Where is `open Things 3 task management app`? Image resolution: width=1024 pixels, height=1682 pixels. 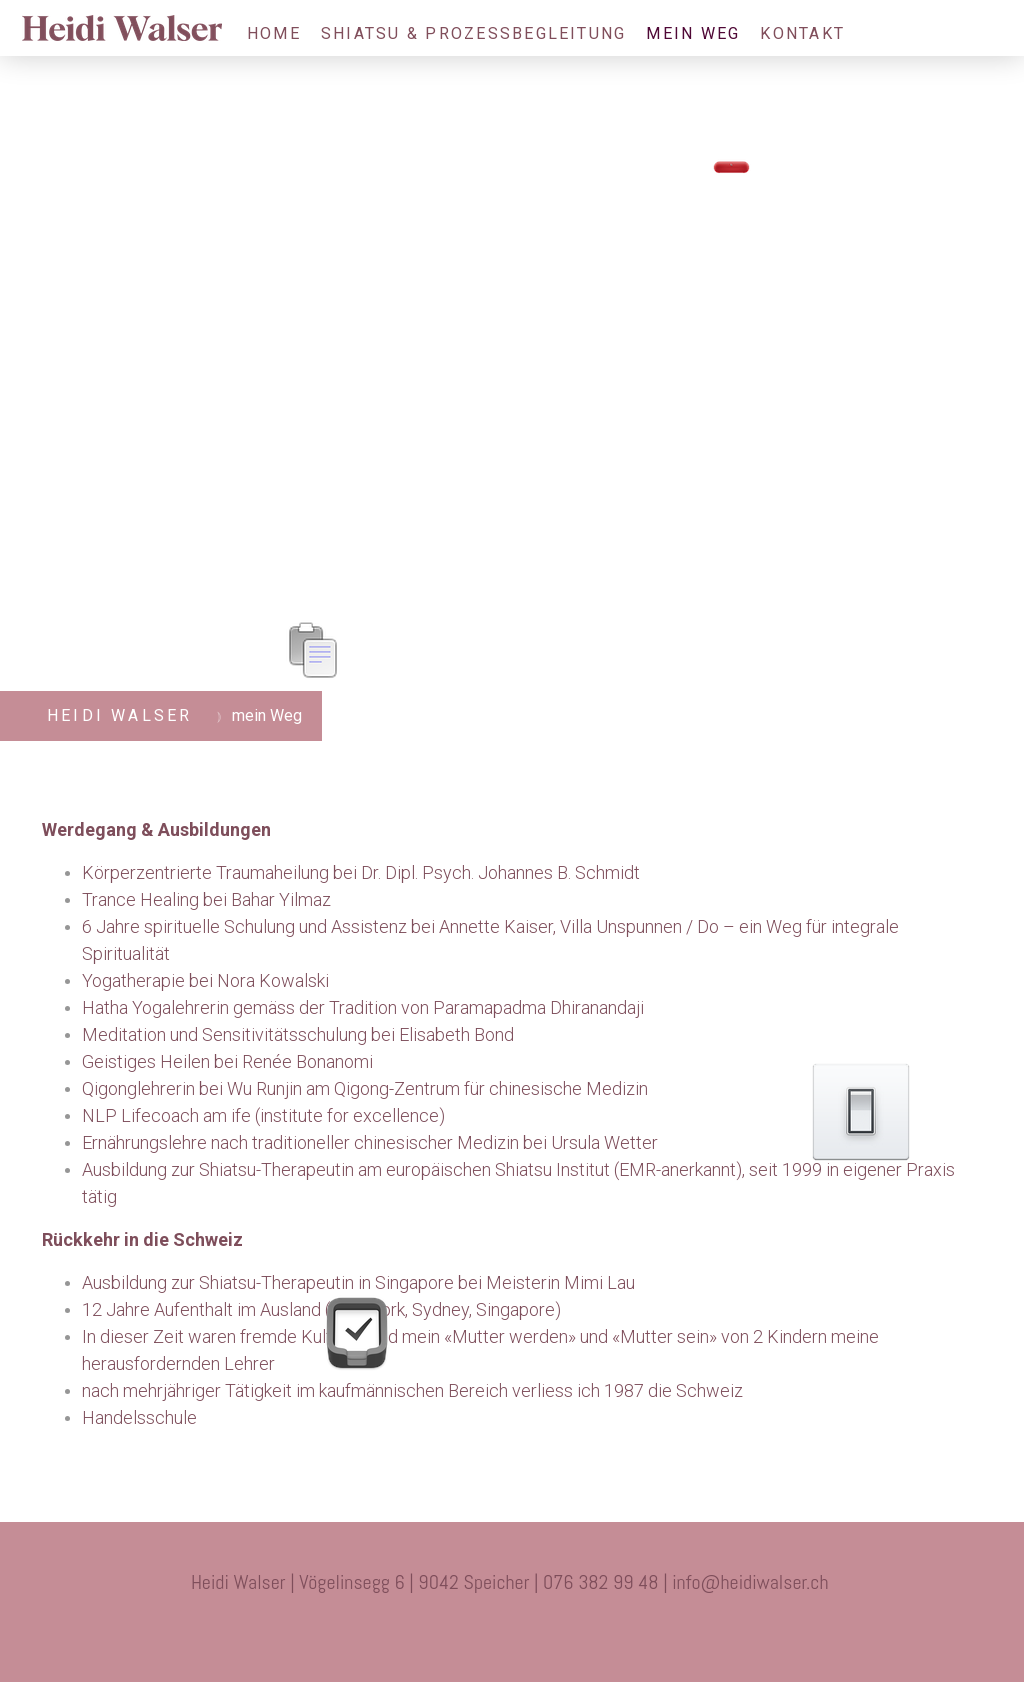 open Things 3 task management app is located at coordinates (357, 1333).